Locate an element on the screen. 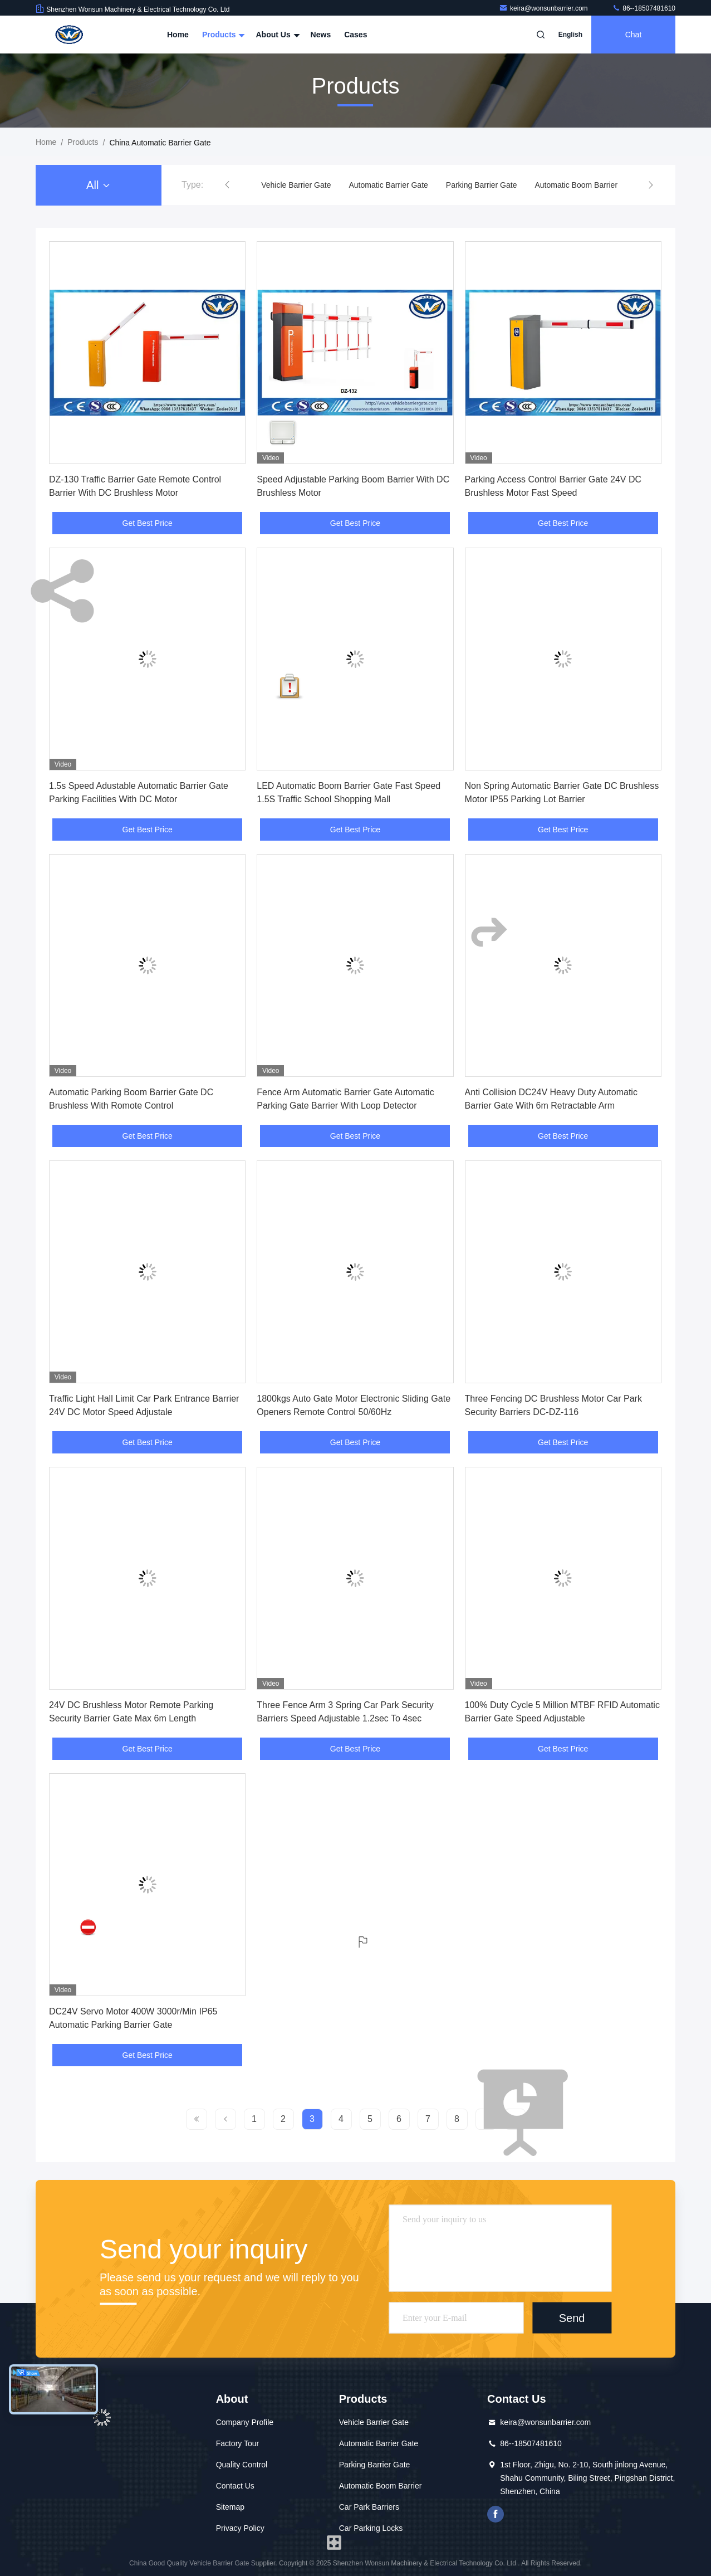 This screenshot has width=711, height=2576. indicates a task is due or overdue is located at coordinates (289, 686).